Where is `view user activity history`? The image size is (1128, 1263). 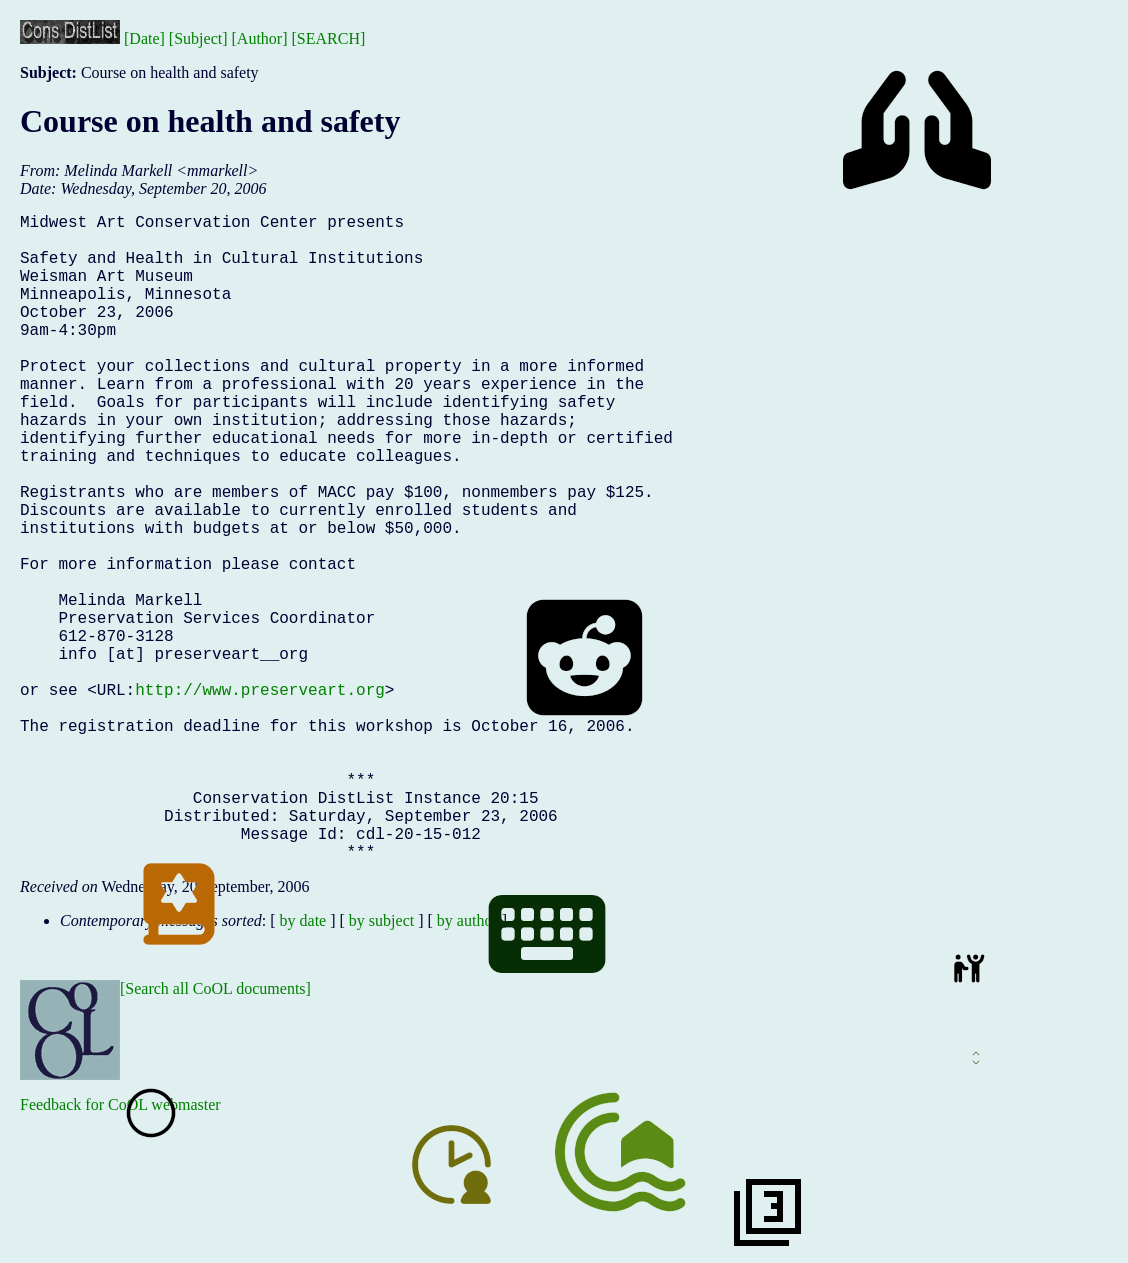 view user activity history is located at coordinates (451, 1164).